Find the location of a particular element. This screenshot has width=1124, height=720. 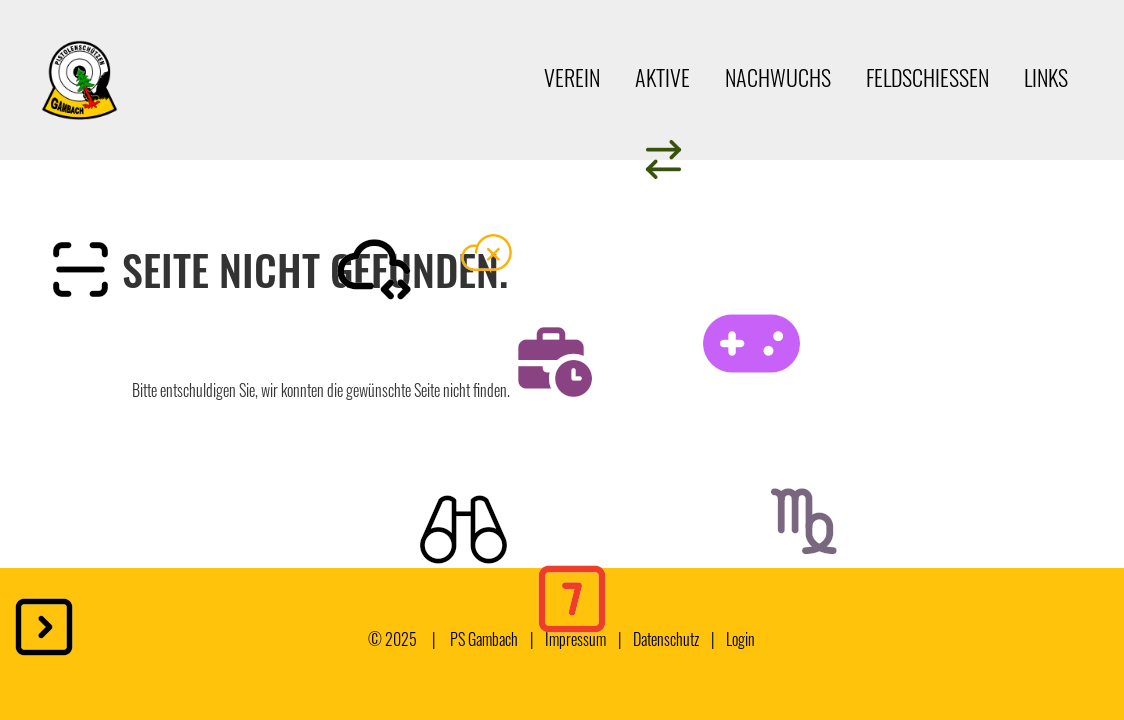

access cloud-based code or development tools is located at coordinates (374, 266).